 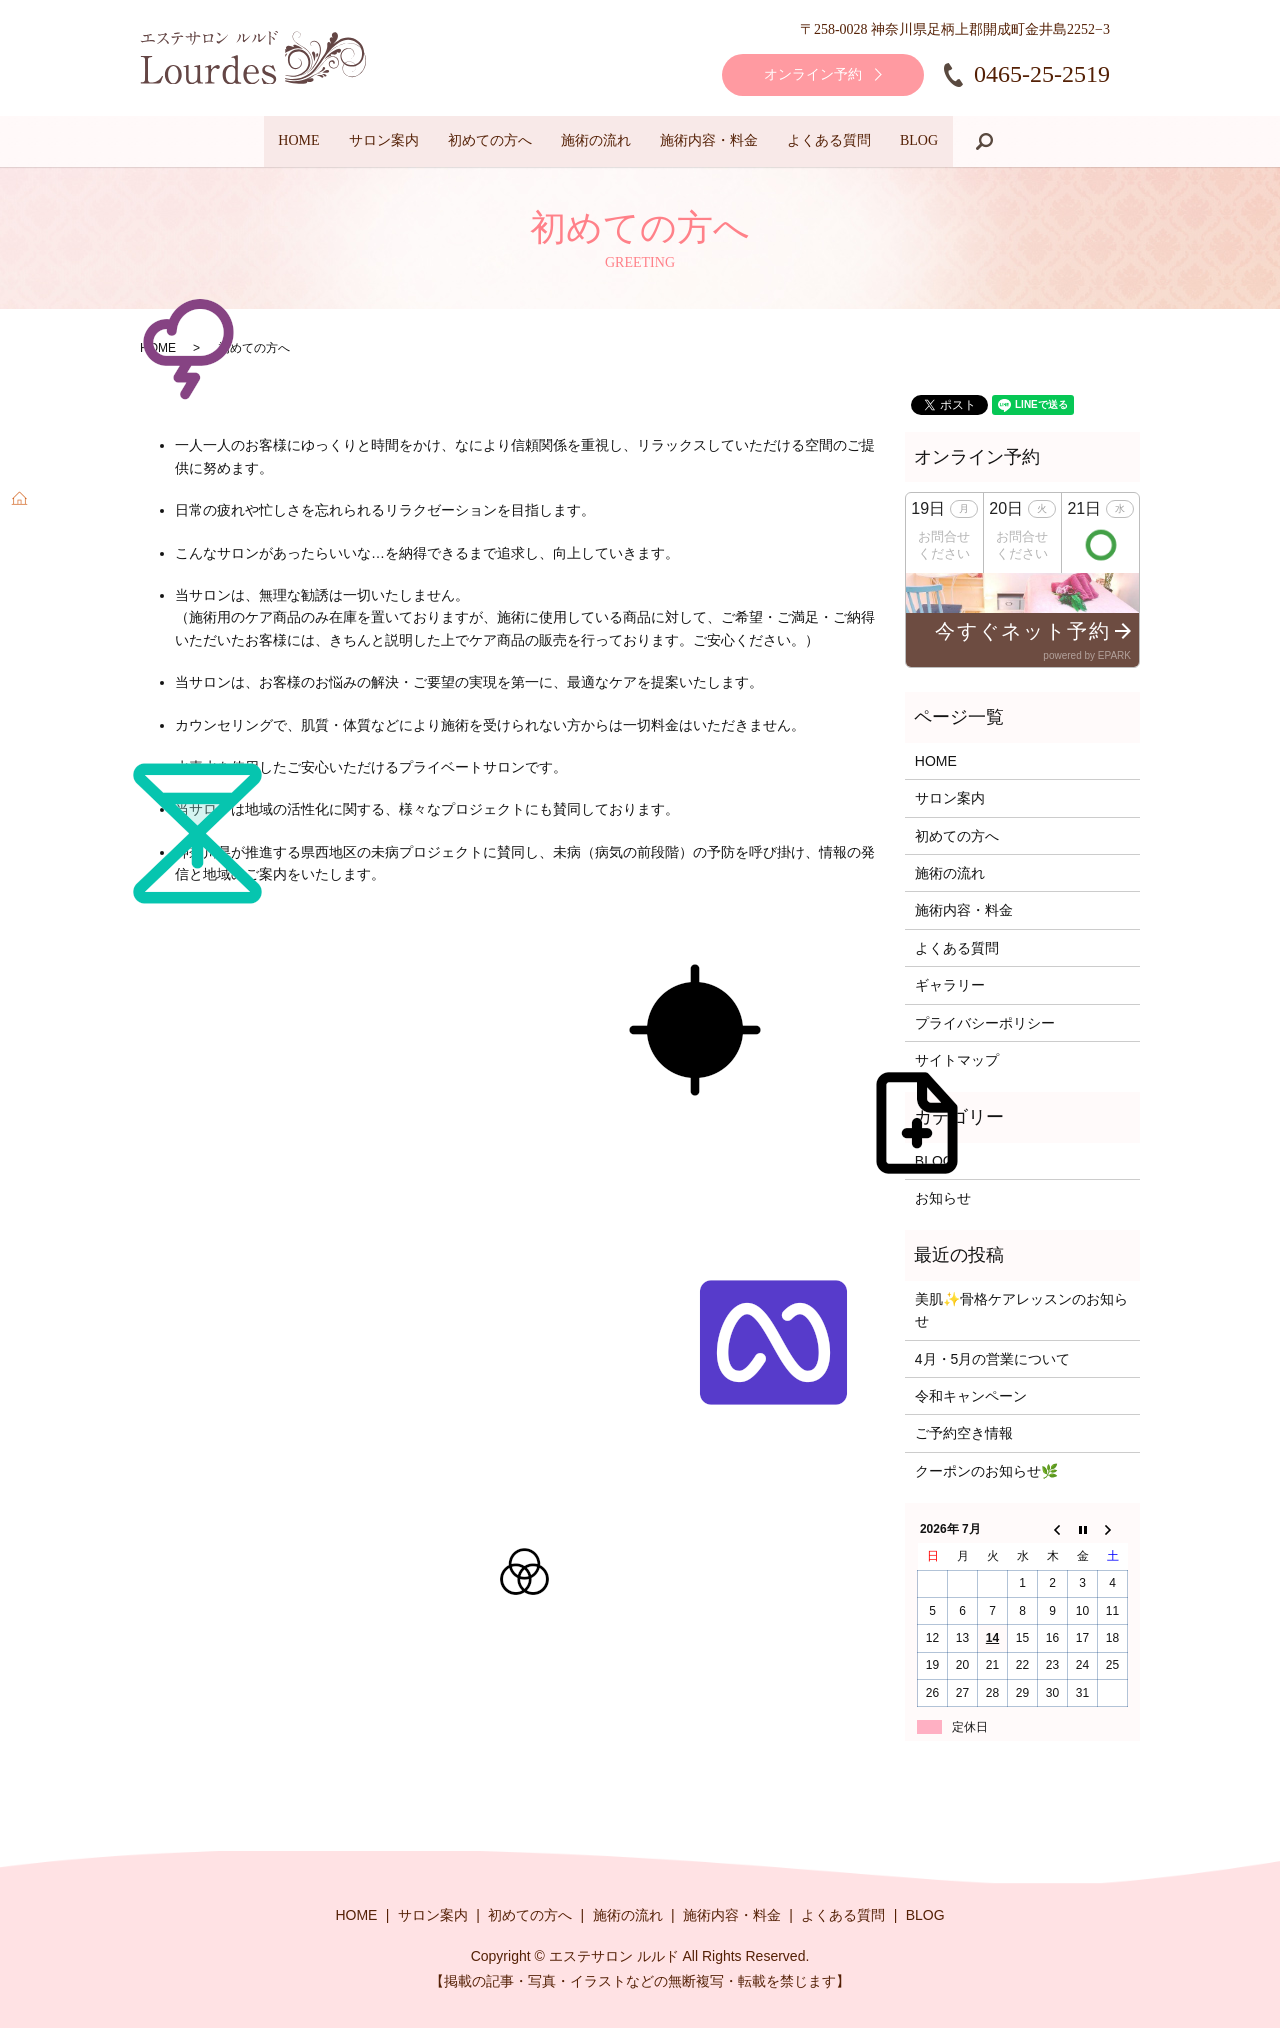 What do you see at coordinates (19, 498) in the screenshot?
I see `navigate to home screen` at bounding box center [19, 498].